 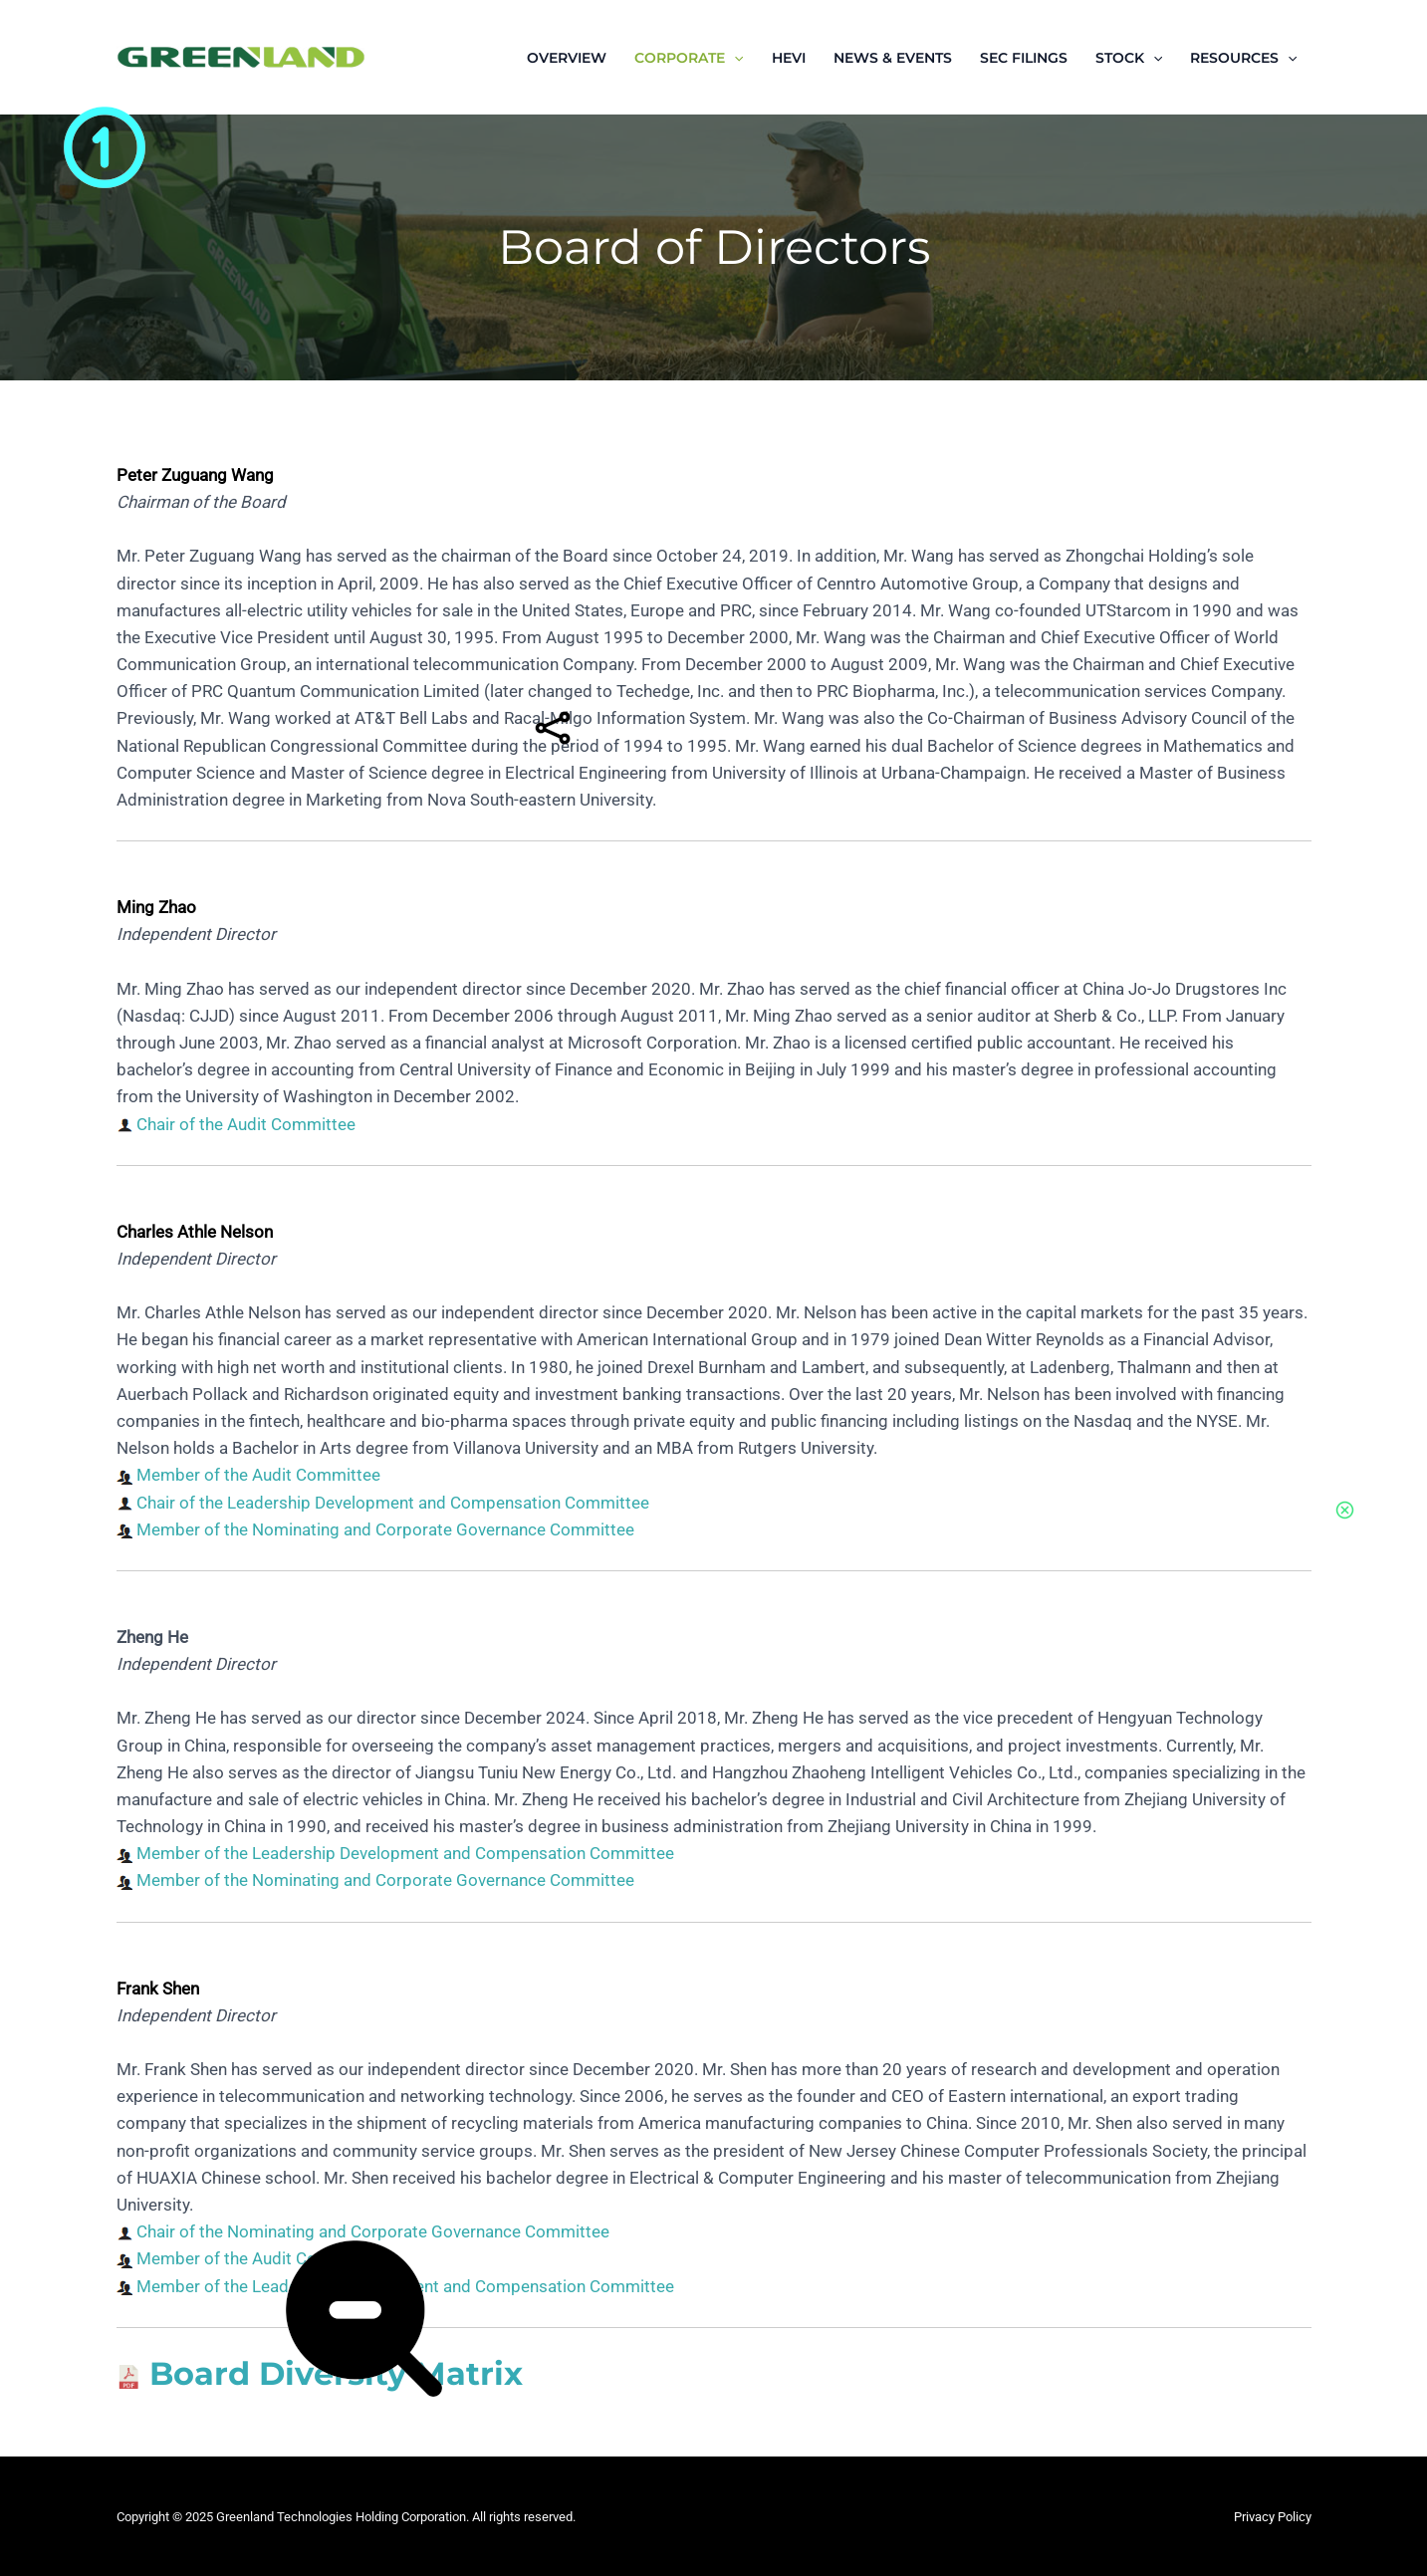 I want to click on indicates the first step in a process or tutorial, so click(x=105, y=147).